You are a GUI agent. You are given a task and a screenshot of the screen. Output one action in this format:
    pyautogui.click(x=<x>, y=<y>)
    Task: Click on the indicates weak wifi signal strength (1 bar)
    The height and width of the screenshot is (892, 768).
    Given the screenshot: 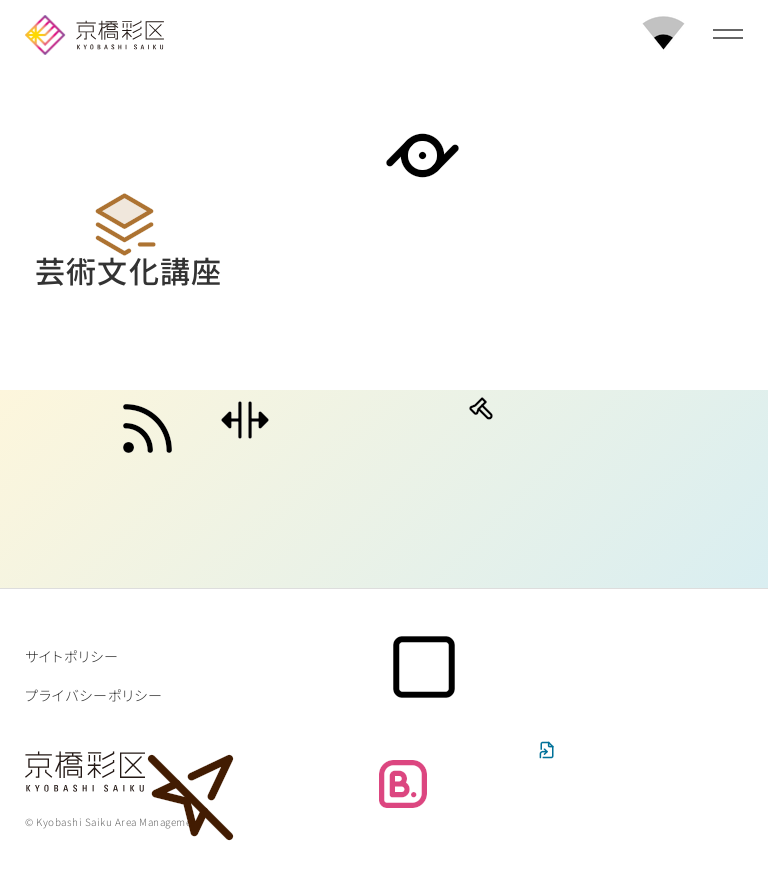 What is the action you would take?
    pyautogui.click(x=663, y=32)
    